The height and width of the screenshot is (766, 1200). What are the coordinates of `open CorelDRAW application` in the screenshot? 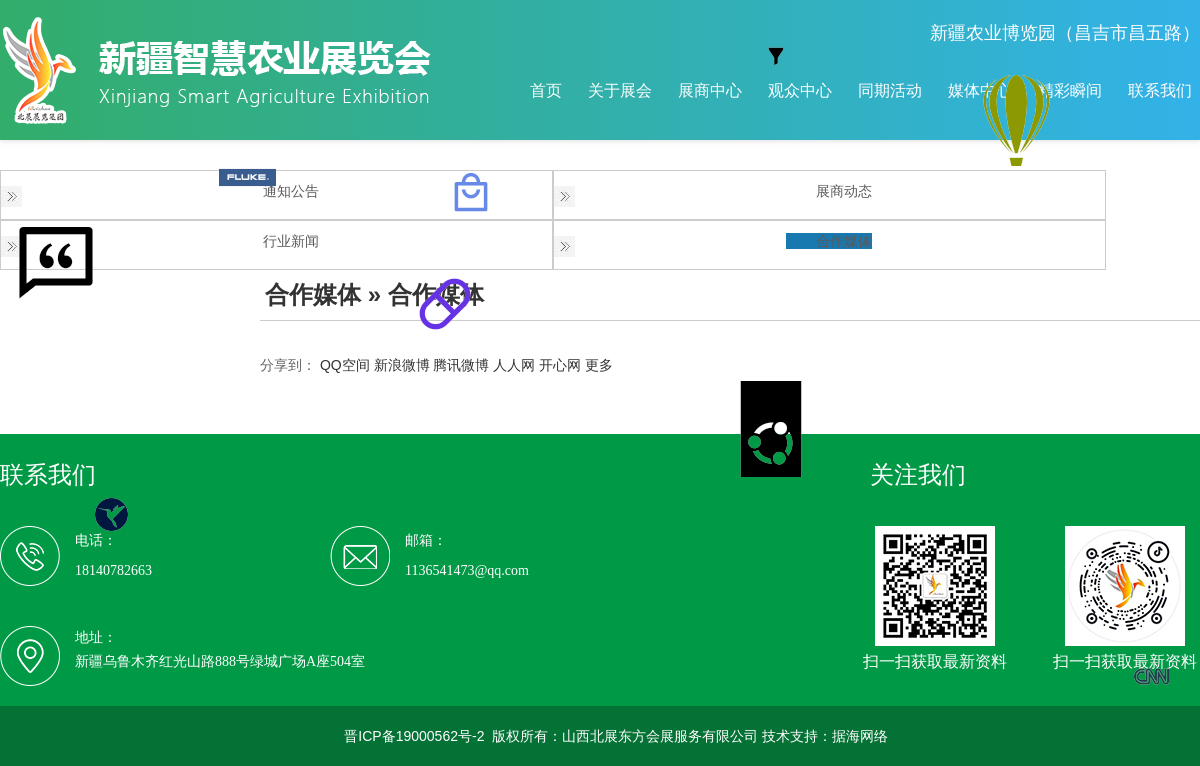 It's located at (1016, 120).